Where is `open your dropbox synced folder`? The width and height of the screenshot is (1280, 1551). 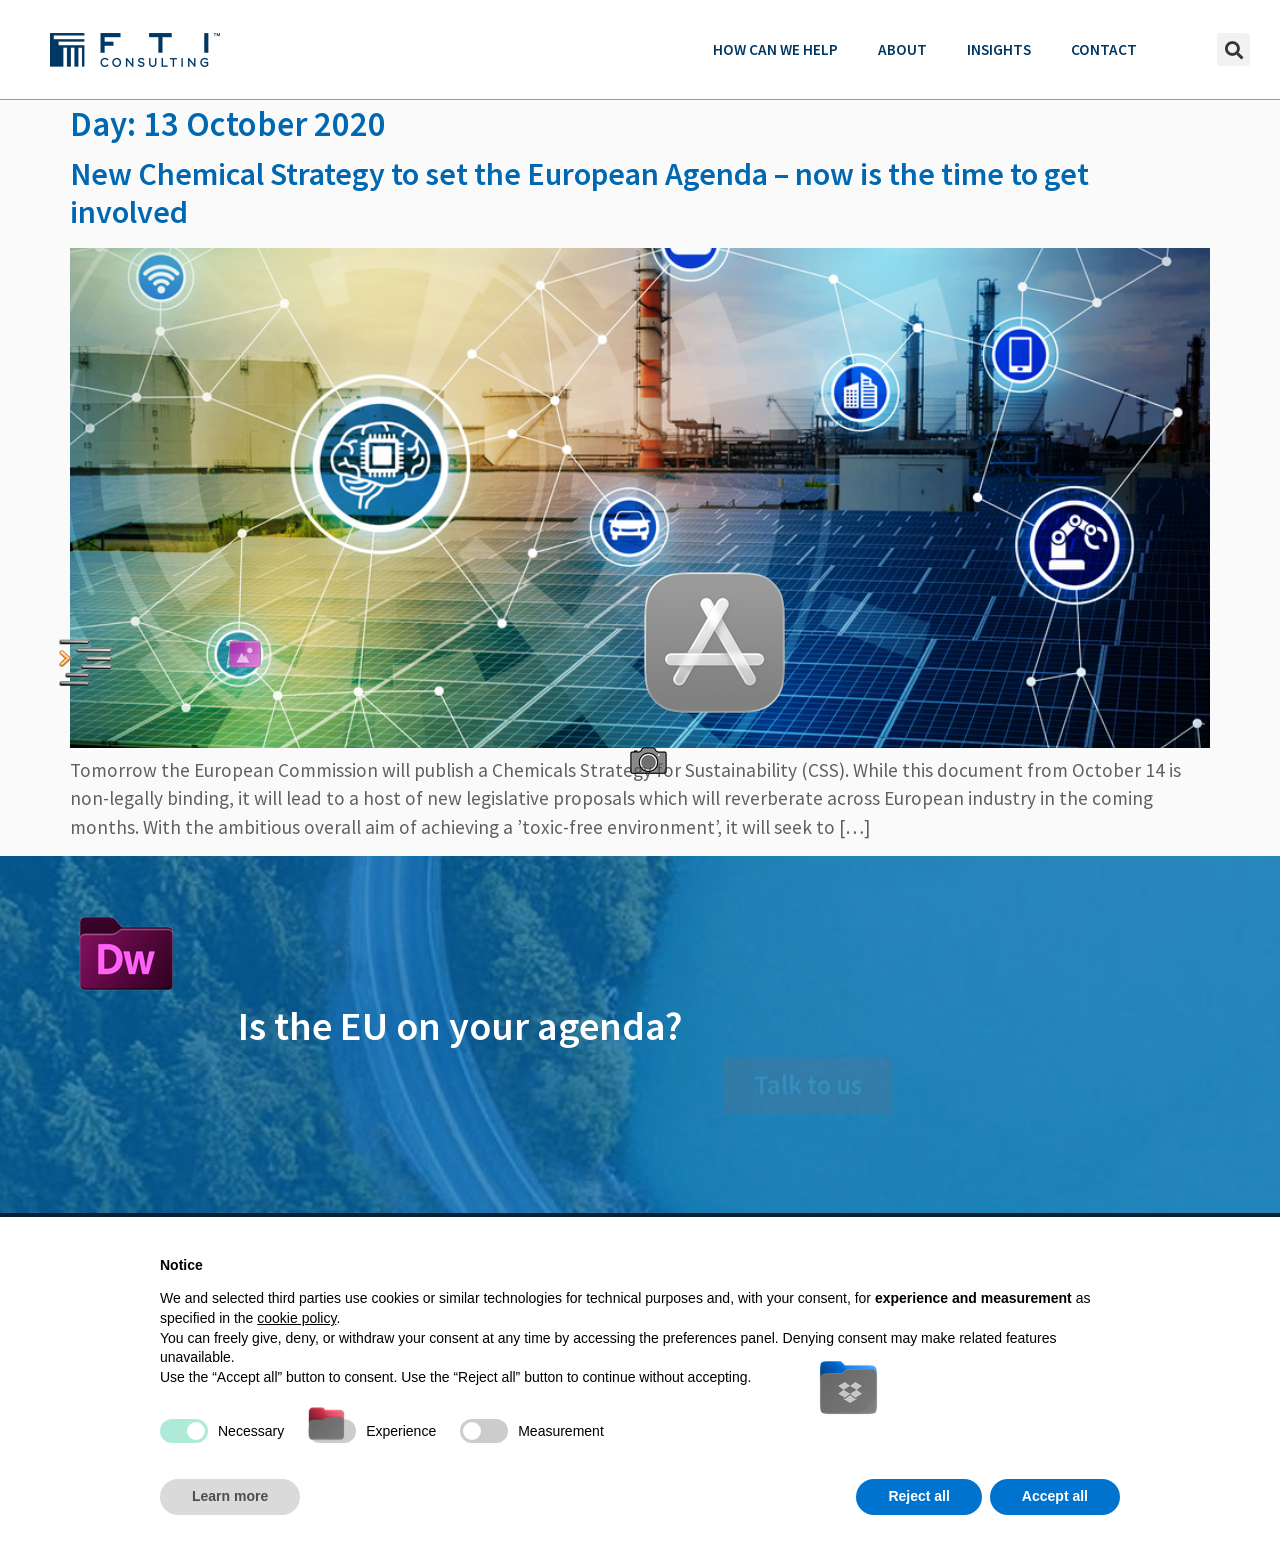
open your dropbox synced folder is located at coordinates (848, 1387).